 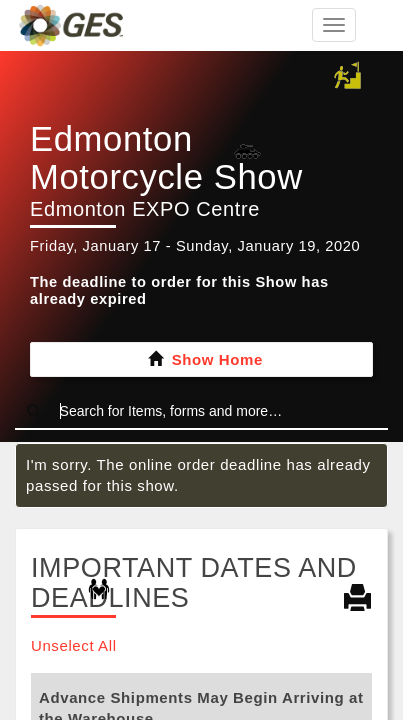 What do you see at coordinates (247, 151) in the screenshot?
I see `armored personnel carrier unit in a strategy game` at bounding box center [247, 151].